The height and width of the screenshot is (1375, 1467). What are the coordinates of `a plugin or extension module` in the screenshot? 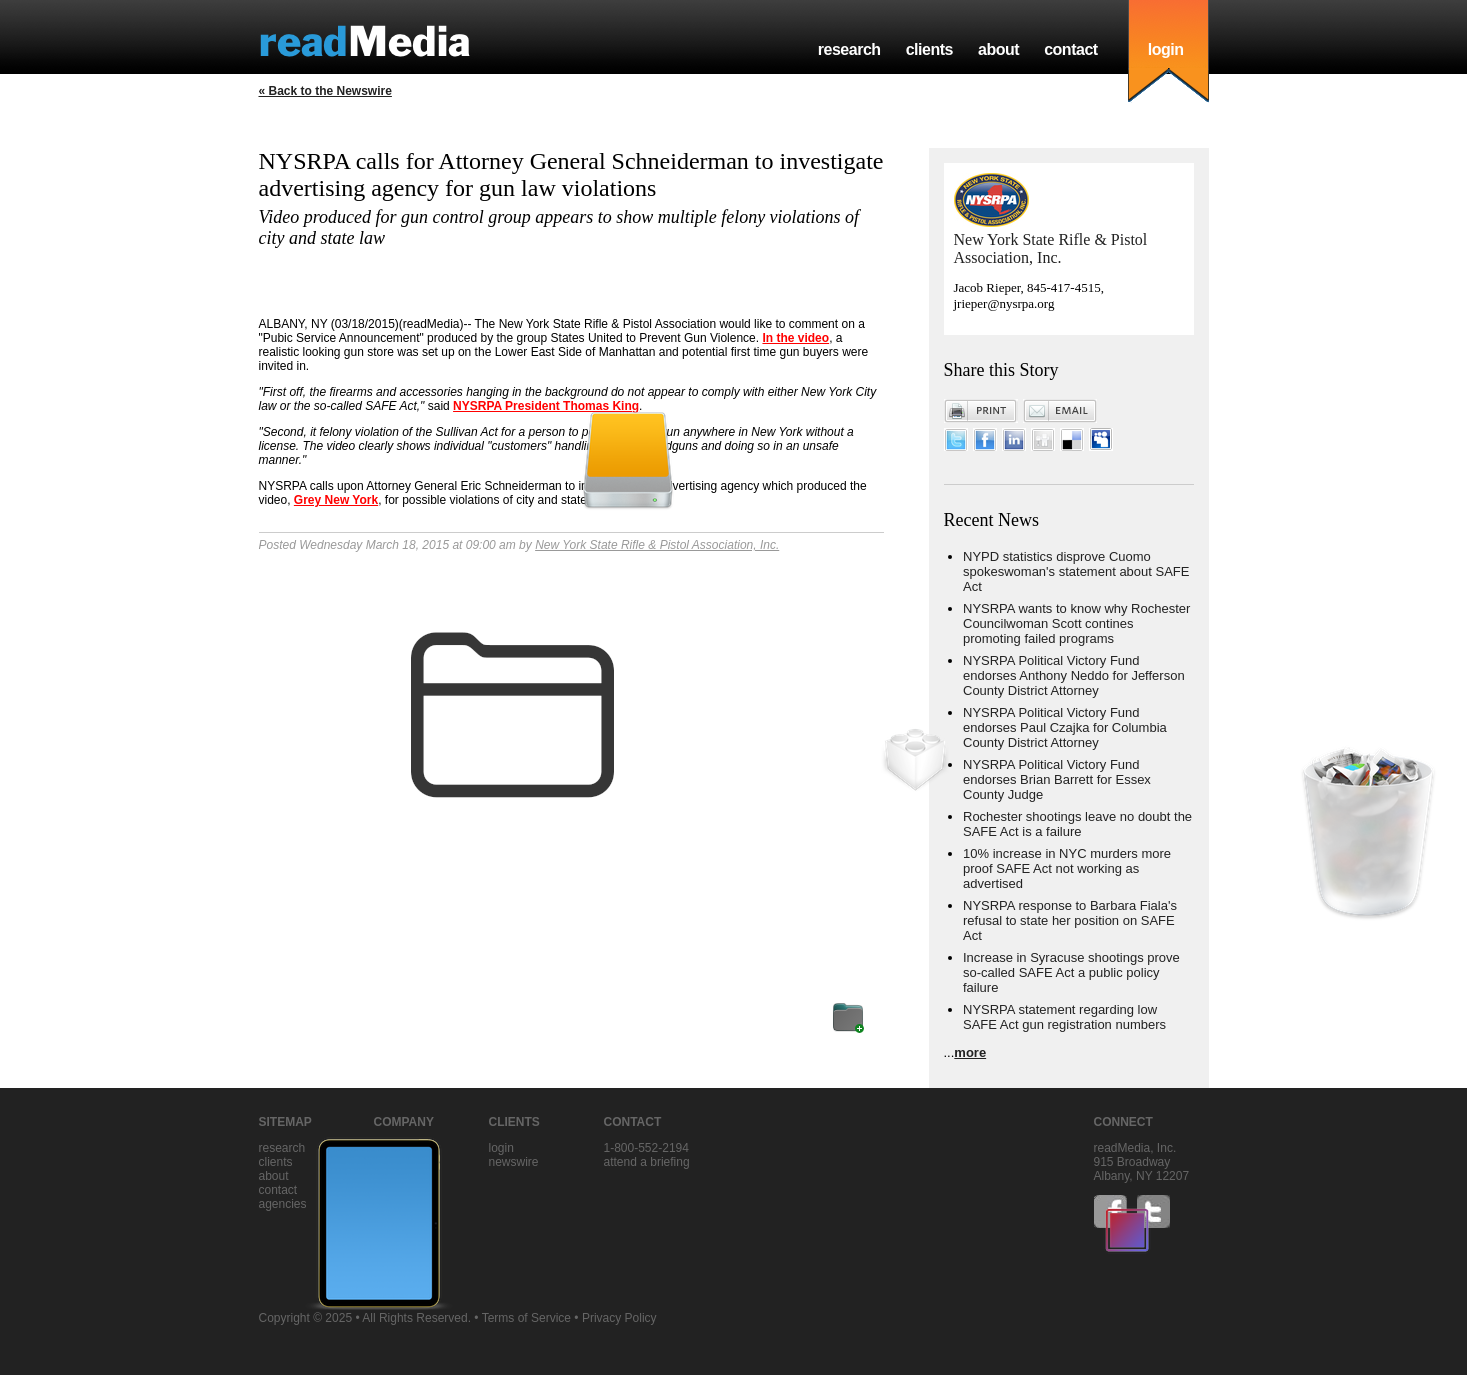 It's located at (915, 760).